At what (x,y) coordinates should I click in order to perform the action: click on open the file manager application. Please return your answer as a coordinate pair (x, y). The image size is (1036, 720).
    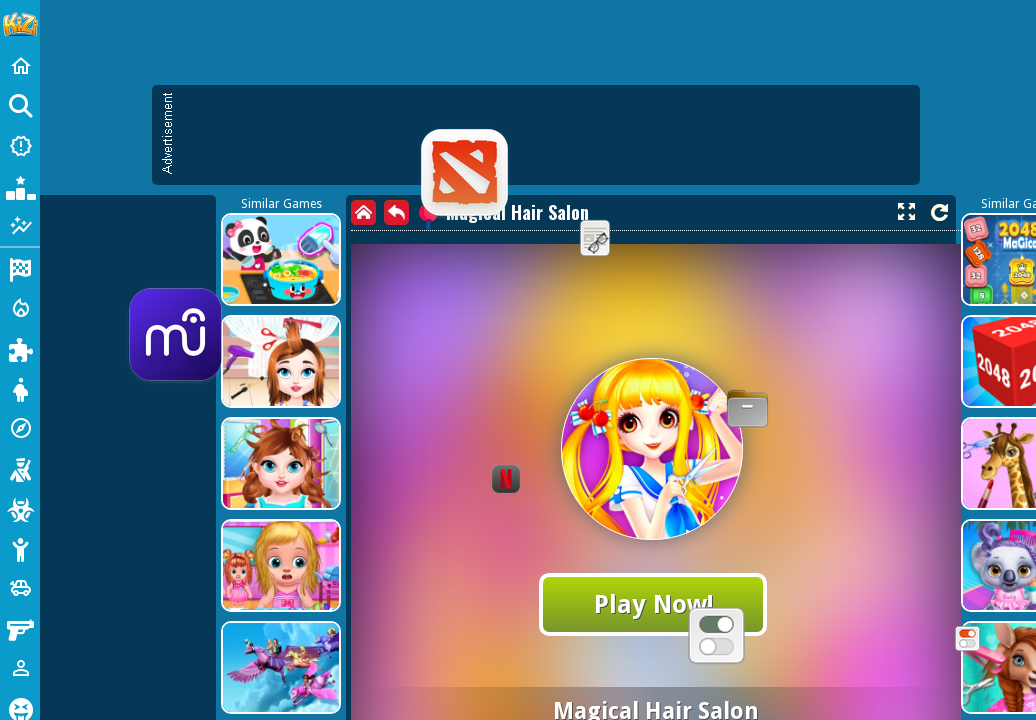
    Looking at the image, I should click on (747, 408).